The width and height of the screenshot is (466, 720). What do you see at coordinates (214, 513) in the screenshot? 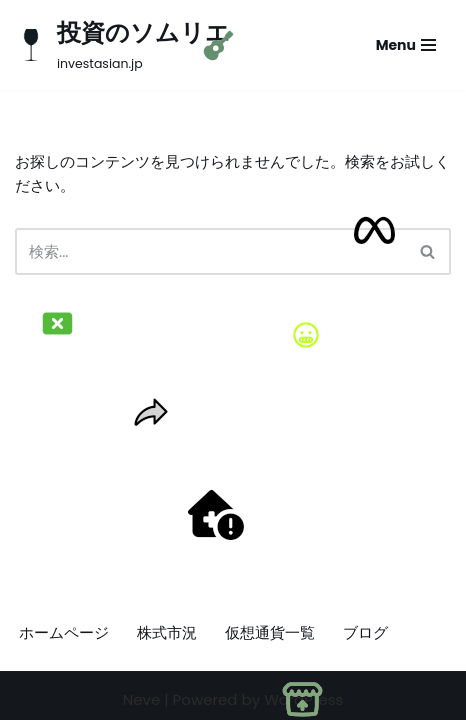
I see `home healthcare alert or urgent medical notice` at bounding box center [214, 513].